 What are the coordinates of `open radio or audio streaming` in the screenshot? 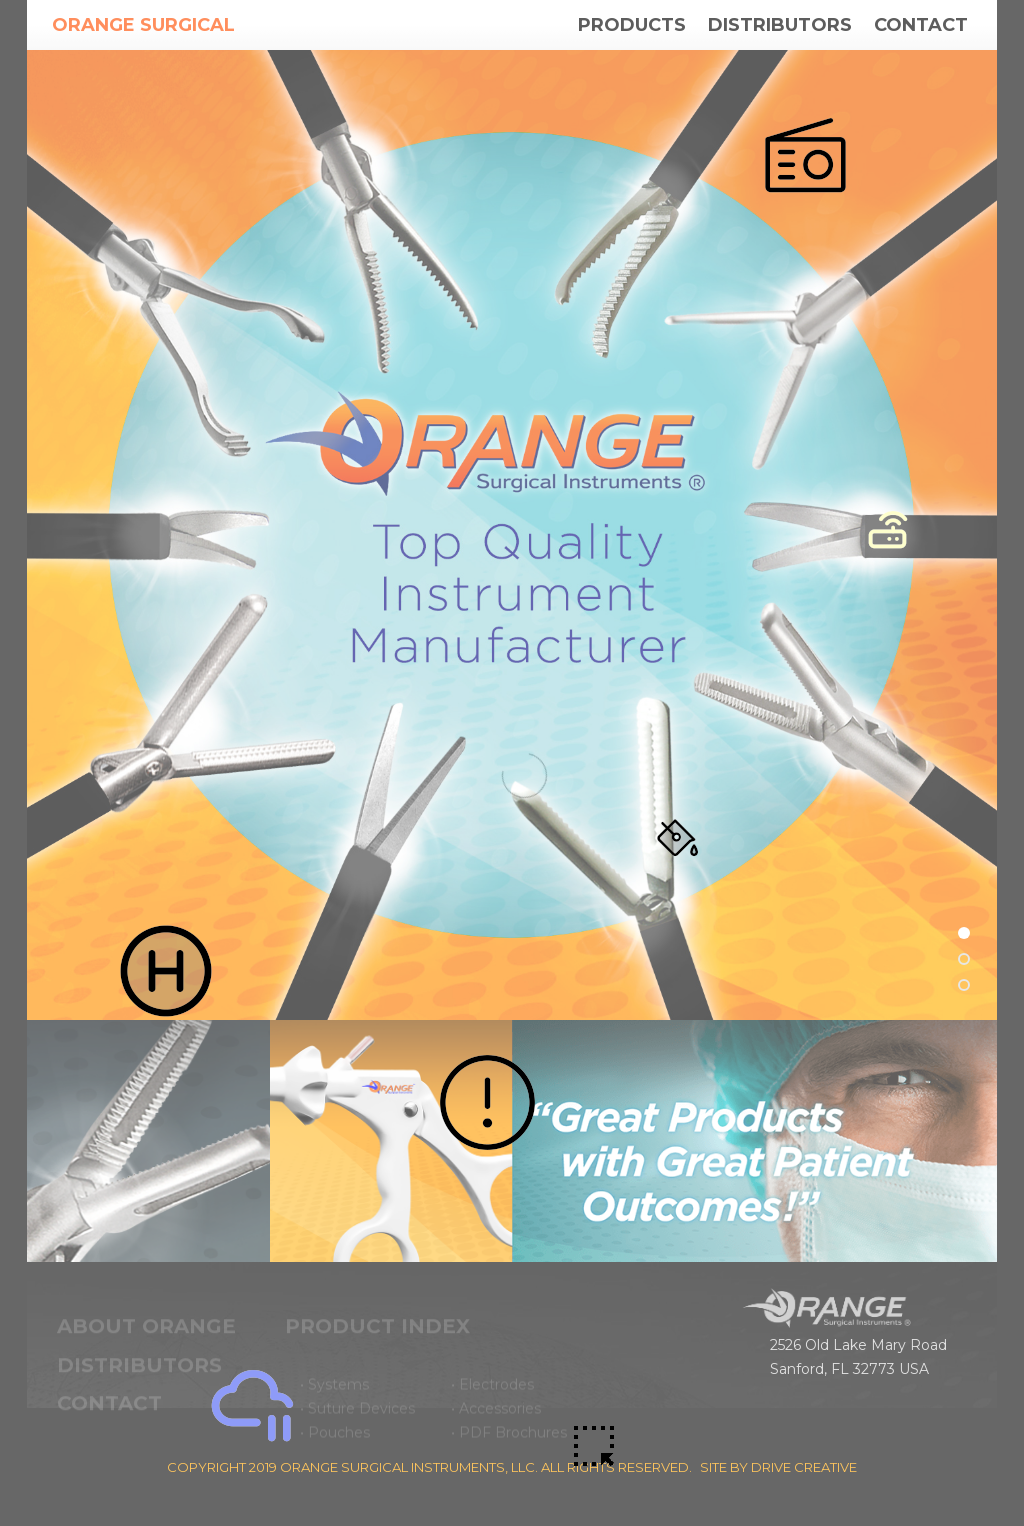 It's located at (805, 161).